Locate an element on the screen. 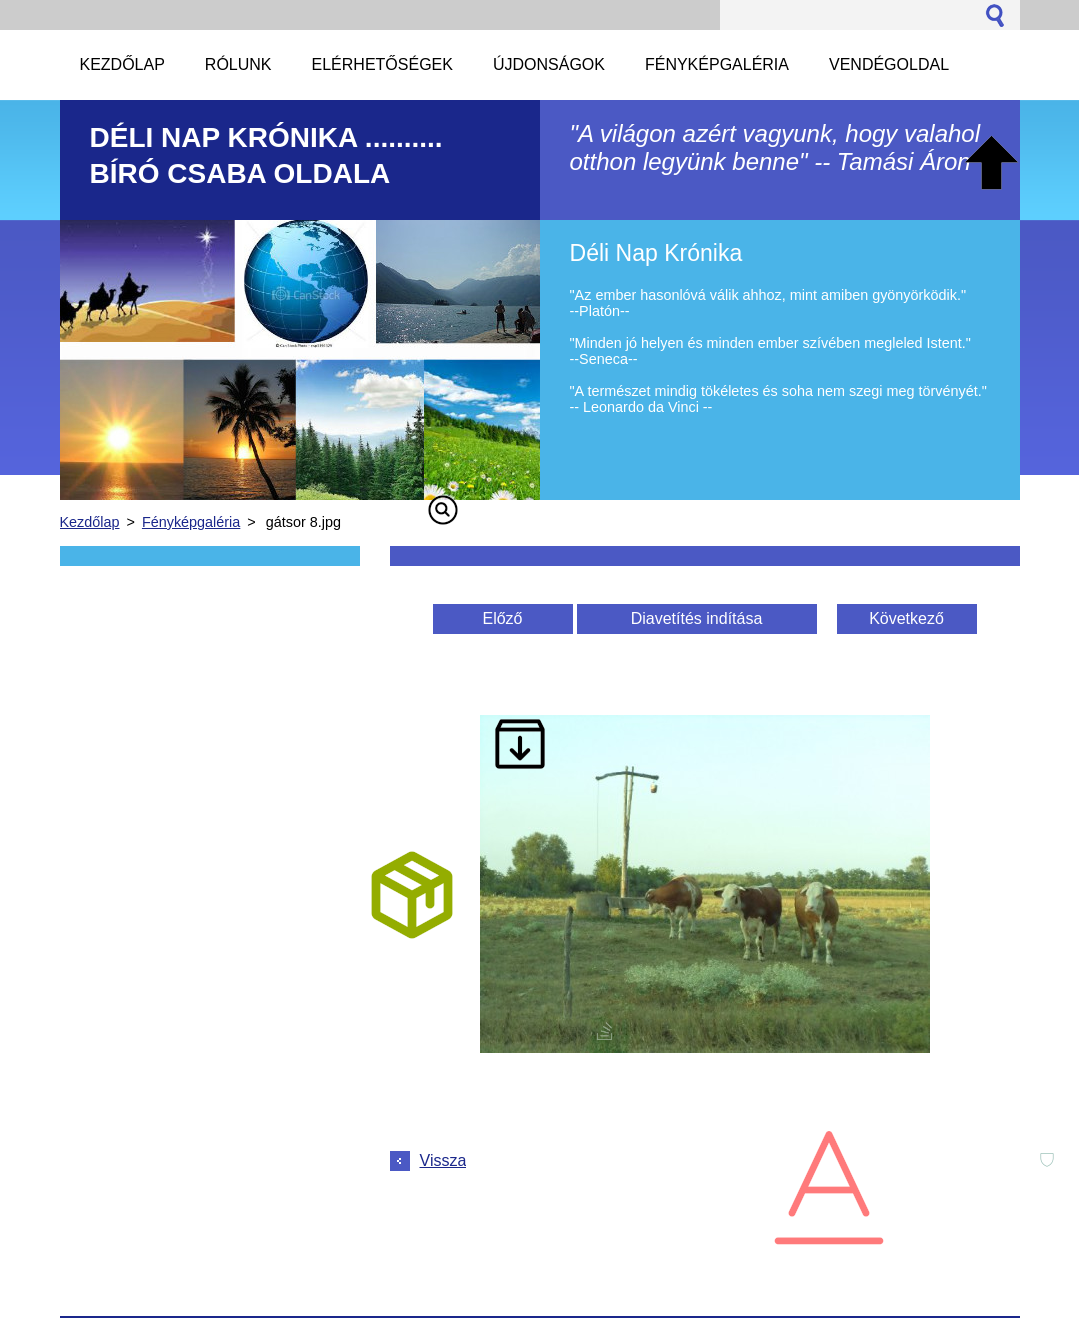  visit stack overflow for developer help is located at coordinates (604, 1031).